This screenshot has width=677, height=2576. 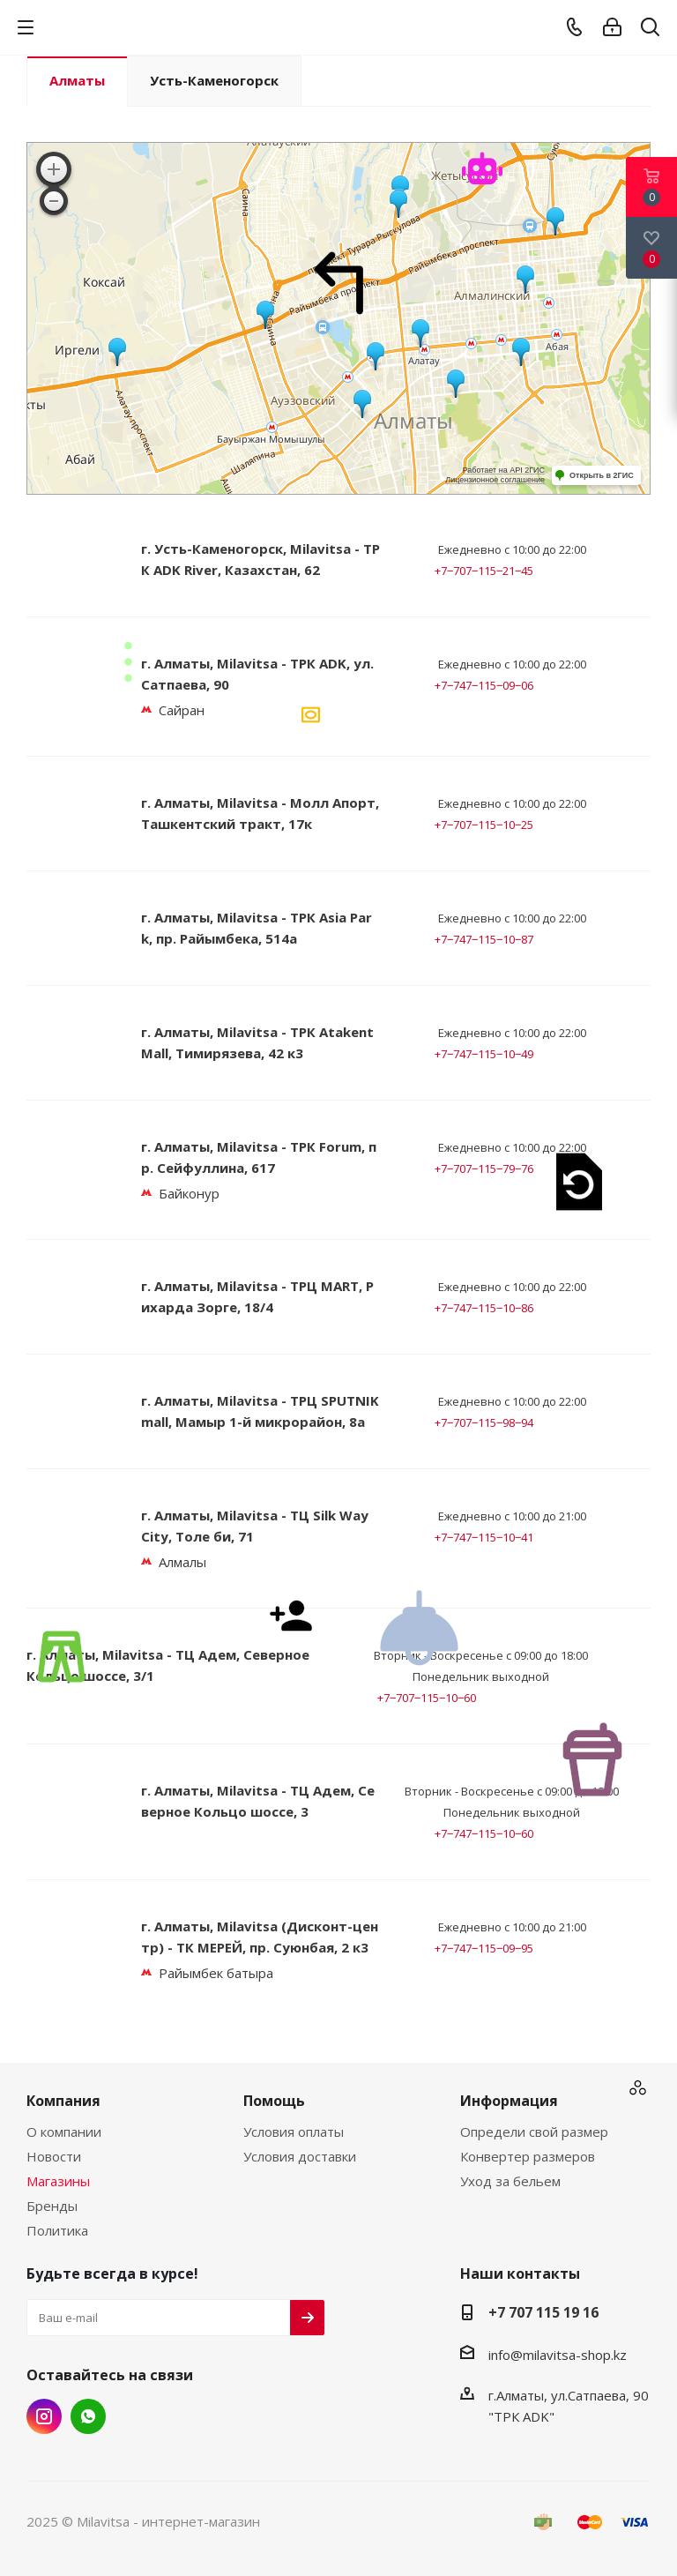 I want to click on browse pants or bottoms category, so click(x=61, y=1656).